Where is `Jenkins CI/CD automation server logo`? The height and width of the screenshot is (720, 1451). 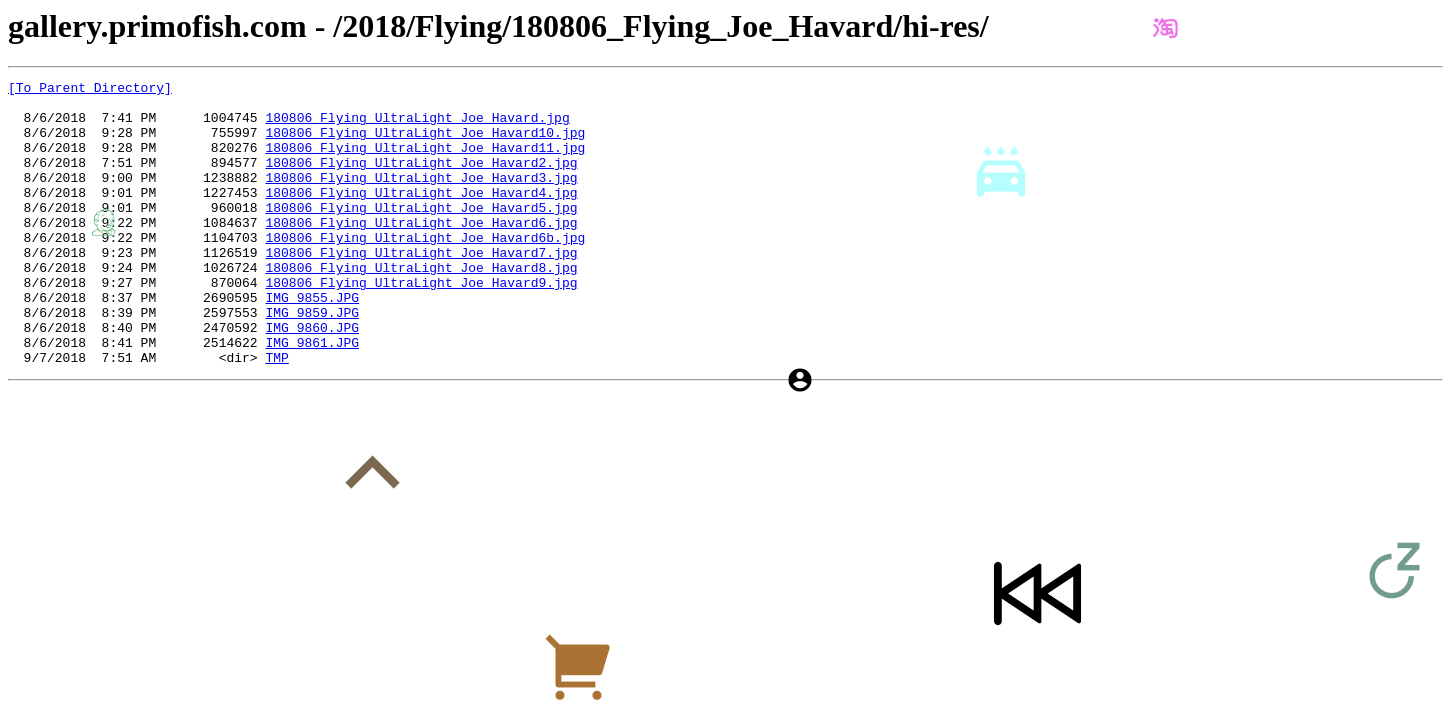
Jenkins CI/CD automation server logo is located at coordinates (103, 222).